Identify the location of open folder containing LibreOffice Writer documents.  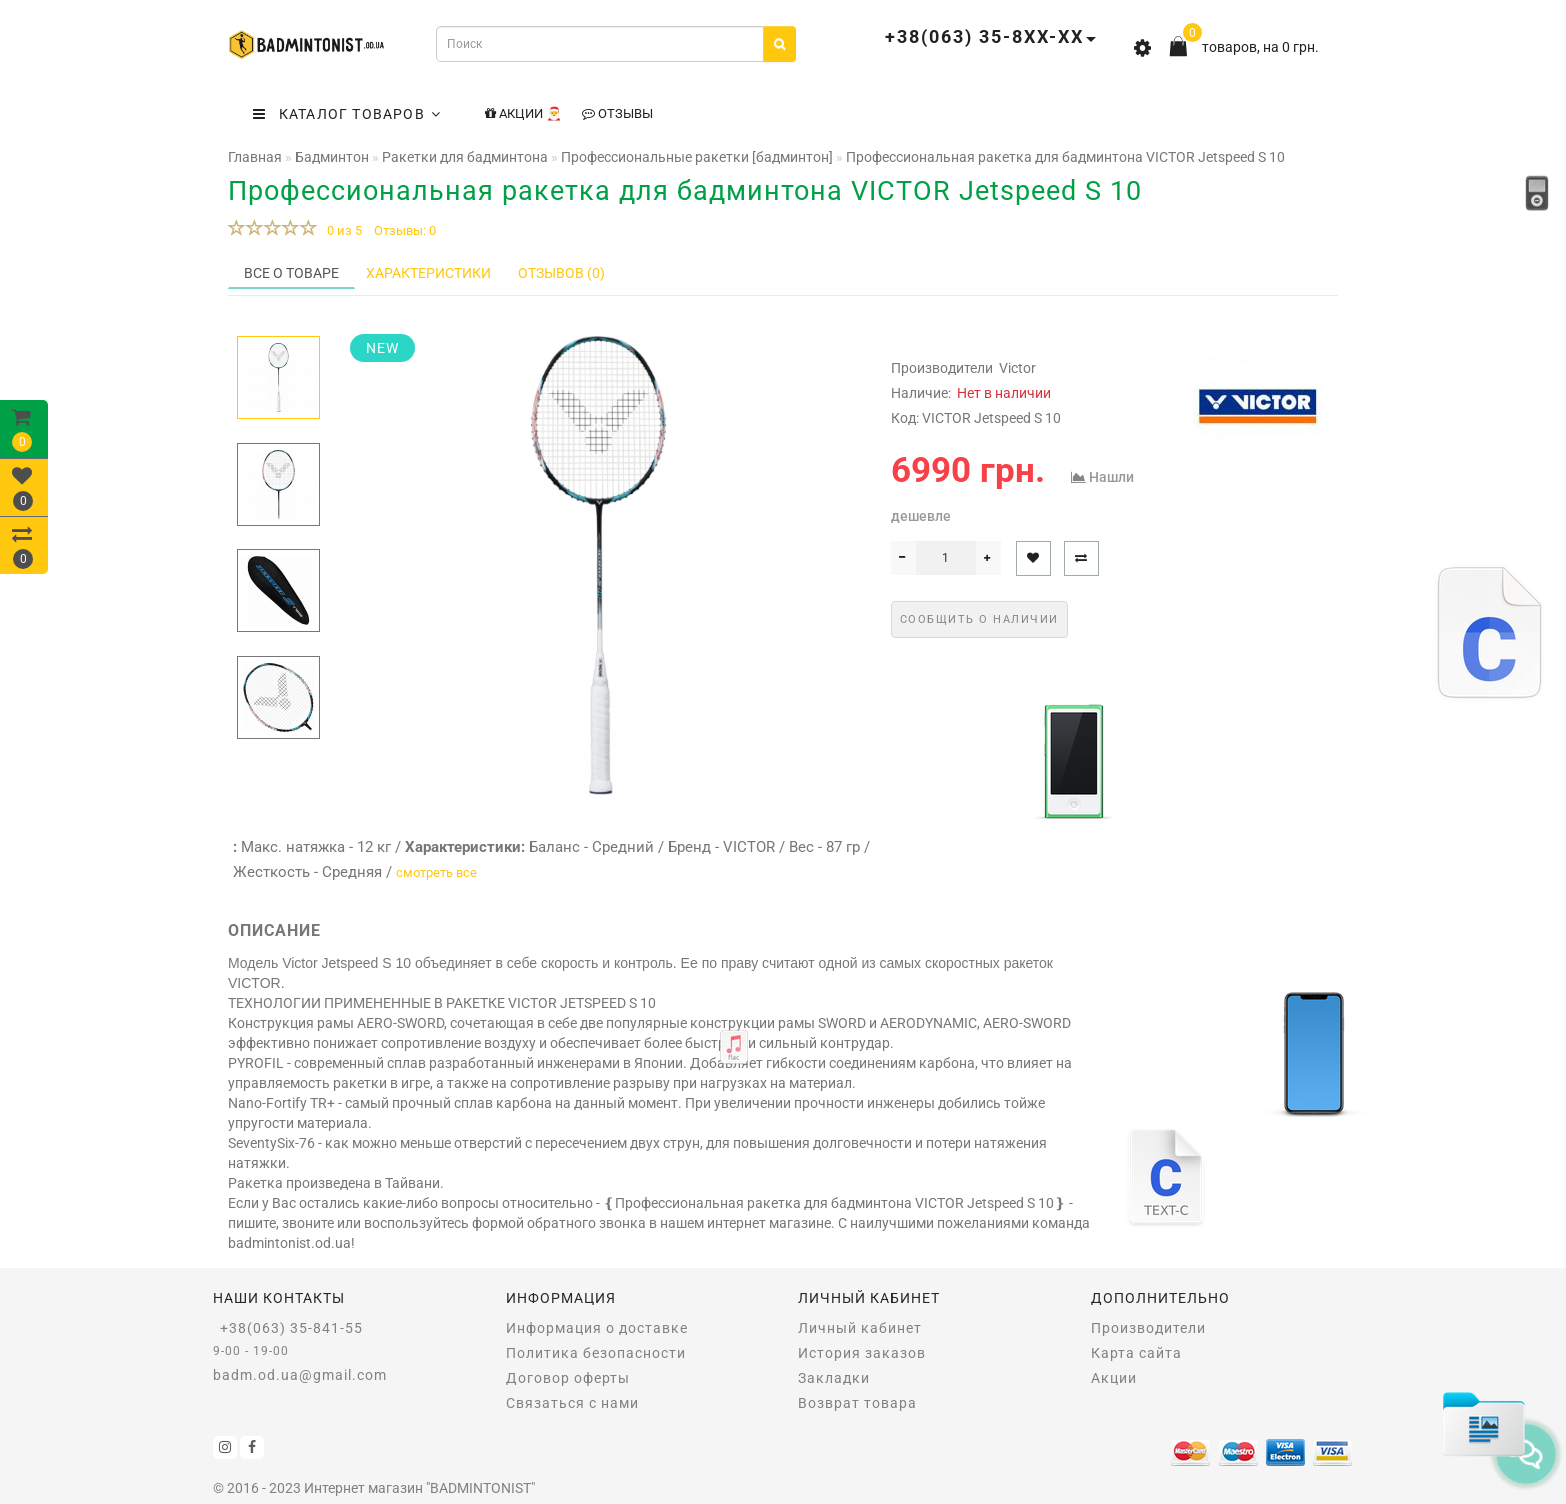
(1483, 1426).